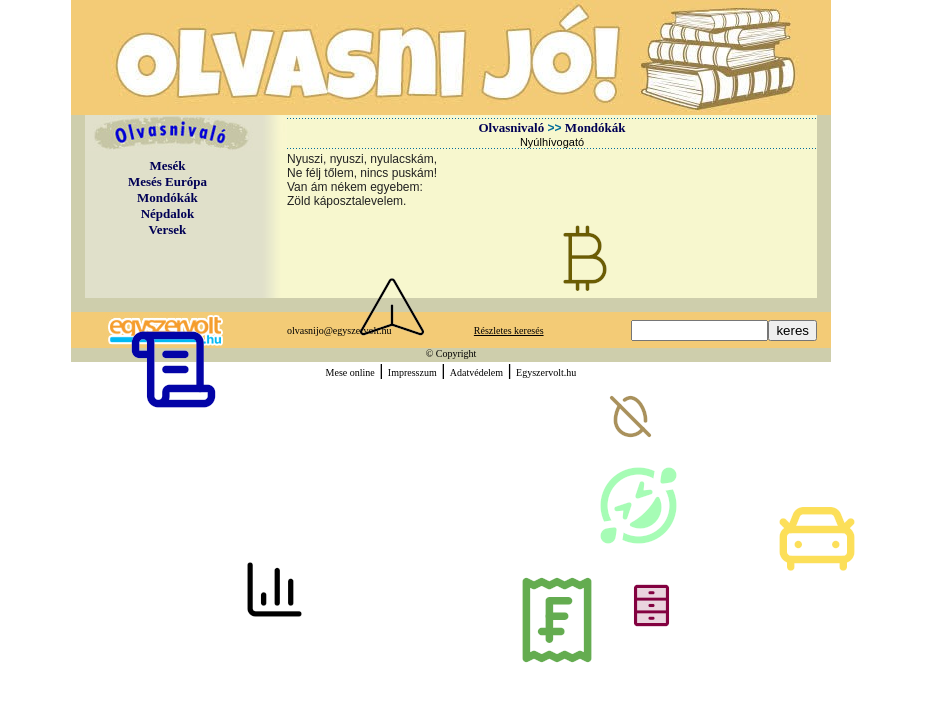  Describe the element at coordinates (392, 308) in the screenshot. I see `send a message` at that location.